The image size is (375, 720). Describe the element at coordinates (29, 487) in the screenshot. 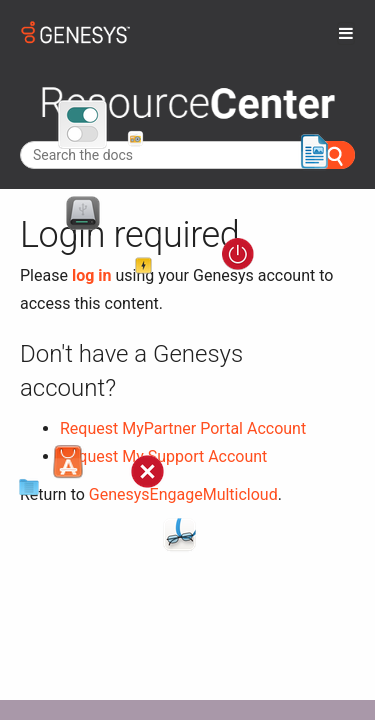

I see `open directory menu panel applet` at that location.